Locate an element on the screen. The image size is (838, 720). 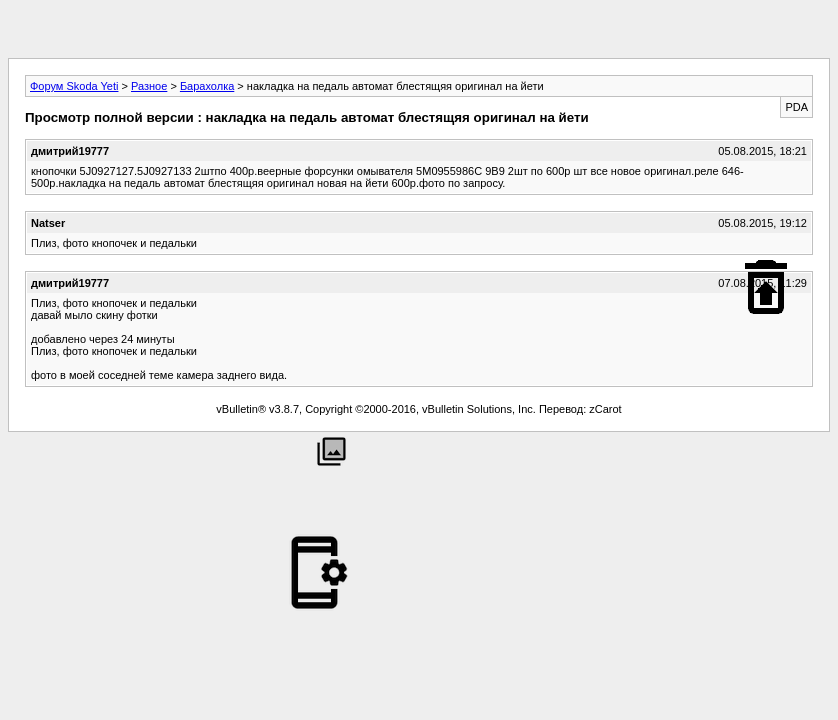
access app settings is located at coordinates (314, 572).